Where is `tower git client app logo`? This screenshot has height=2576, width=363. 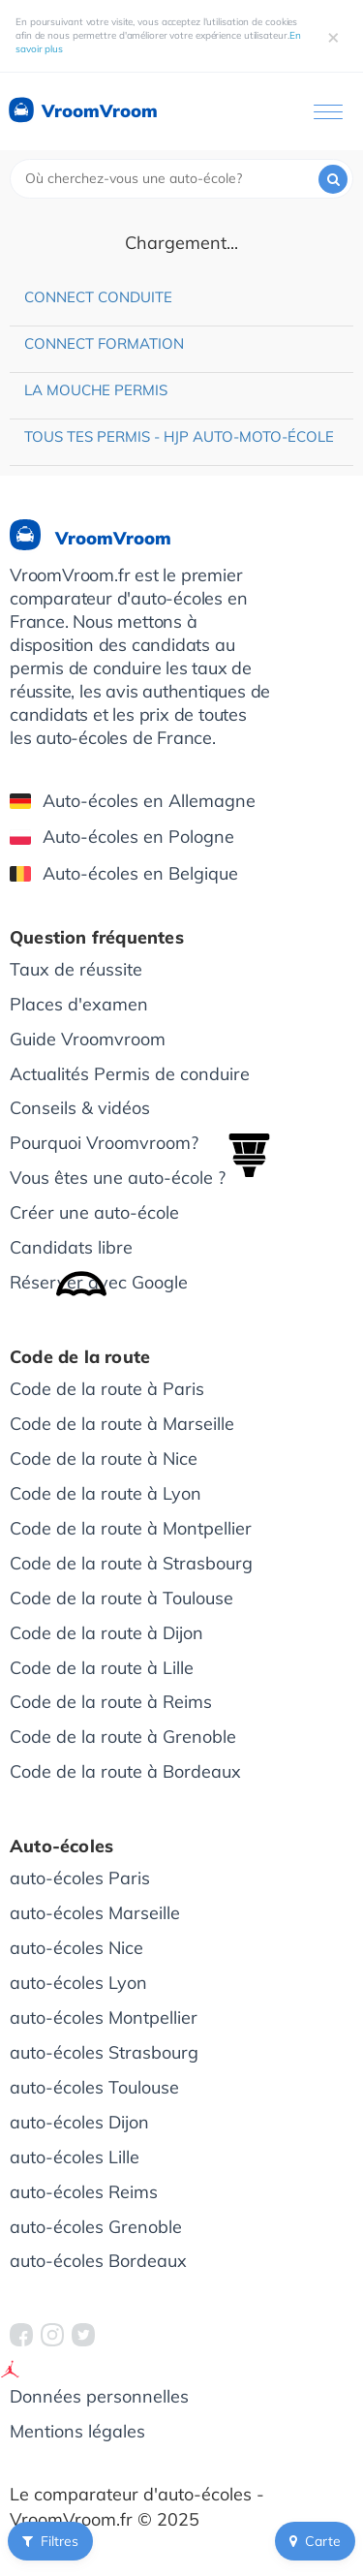
tower git client app logo is located at coordinates (249, 1155).